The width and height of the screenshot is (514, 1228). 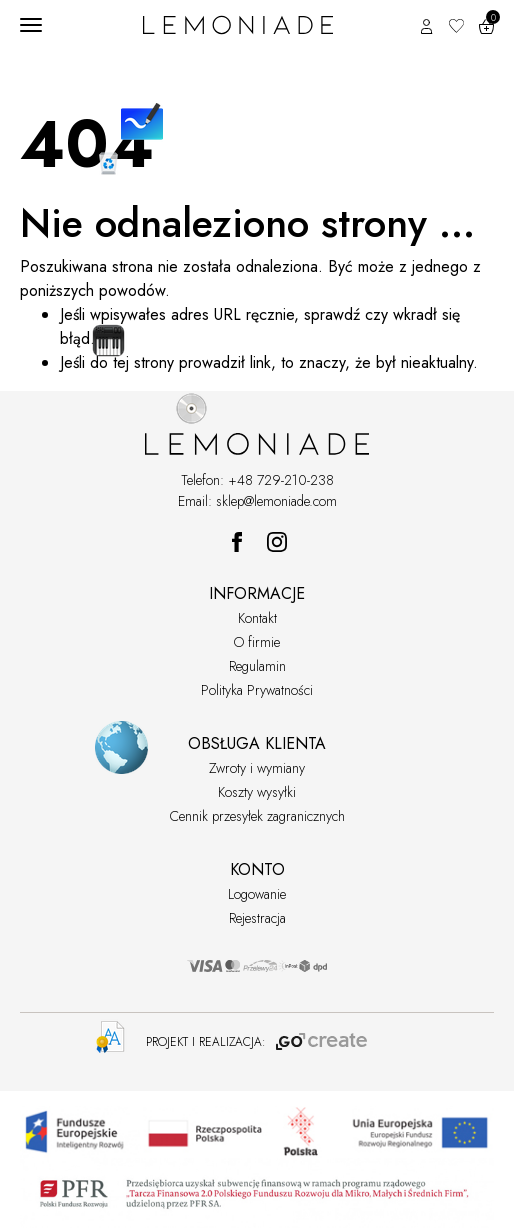 What do you see at coordinates (112, 1036) in the screenshot?
I see `a certified or premium font file` at bounding box center [112, 1036].